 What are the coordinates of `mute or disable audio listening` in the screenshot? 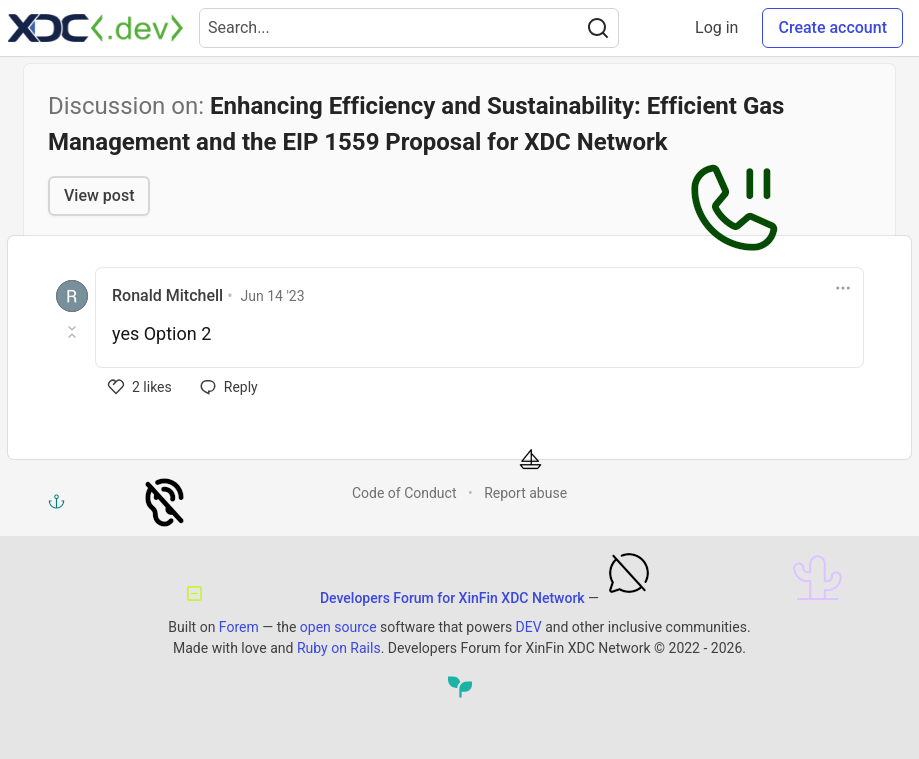 It's located at (164, 502).